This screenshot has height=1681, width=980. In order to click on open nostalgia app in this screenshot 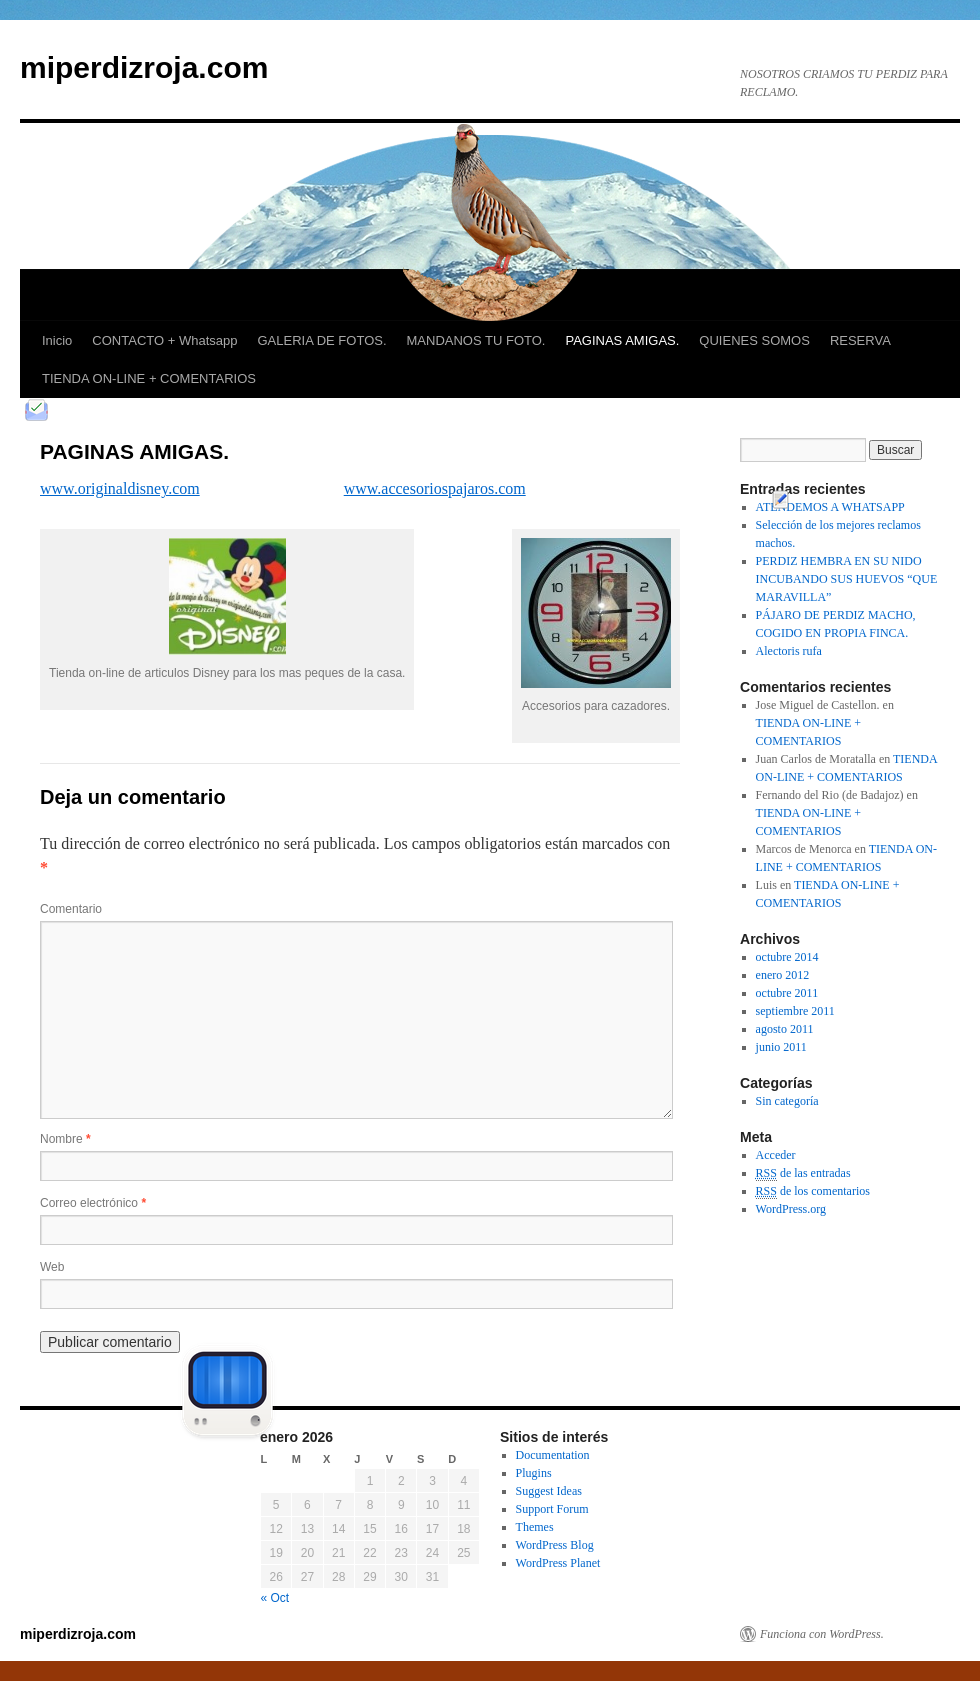, I will do `click(227, 1390)`.